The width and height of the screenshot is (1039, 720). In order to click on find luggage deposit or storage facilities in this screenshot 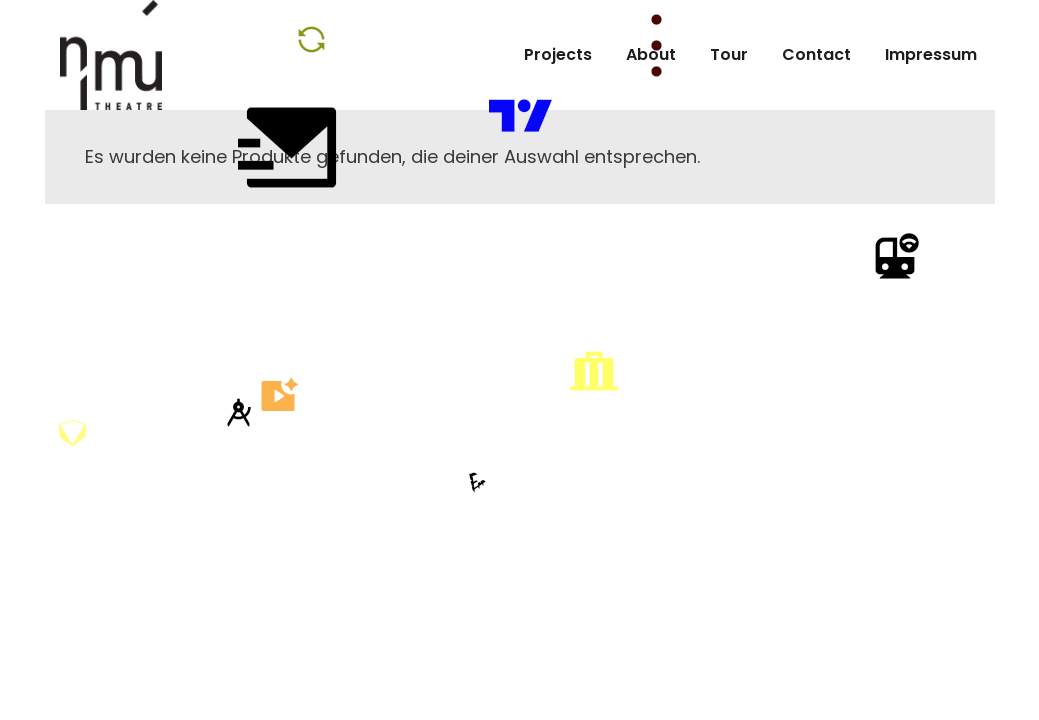, I will do `click(594, 371)`.